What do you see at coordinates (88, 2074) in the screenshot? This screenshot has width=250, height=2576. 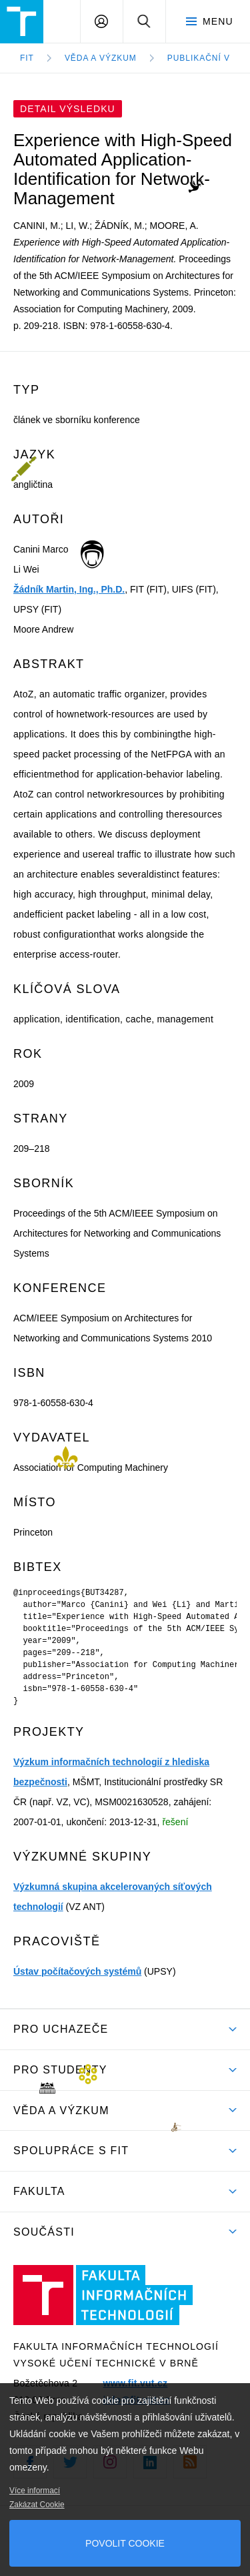 I see `select chaingun weapon in game` at bounding box center [88, 2074].